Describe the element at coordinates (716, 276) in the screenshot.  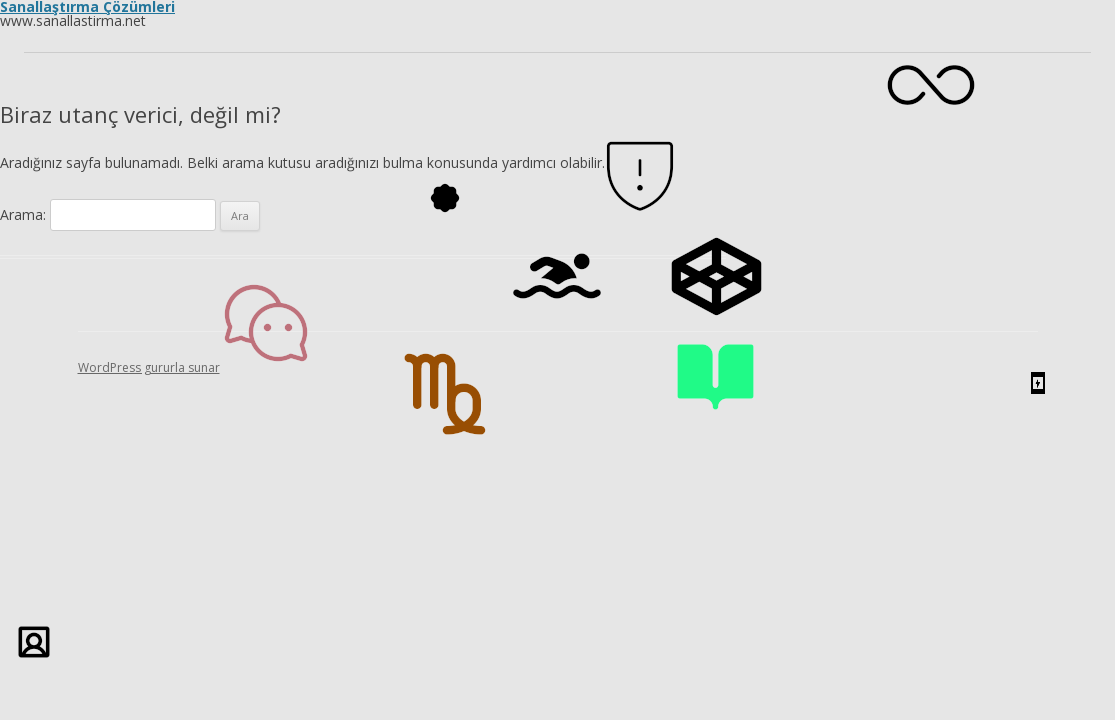
I see `open CodePen profile or projects` at that location.